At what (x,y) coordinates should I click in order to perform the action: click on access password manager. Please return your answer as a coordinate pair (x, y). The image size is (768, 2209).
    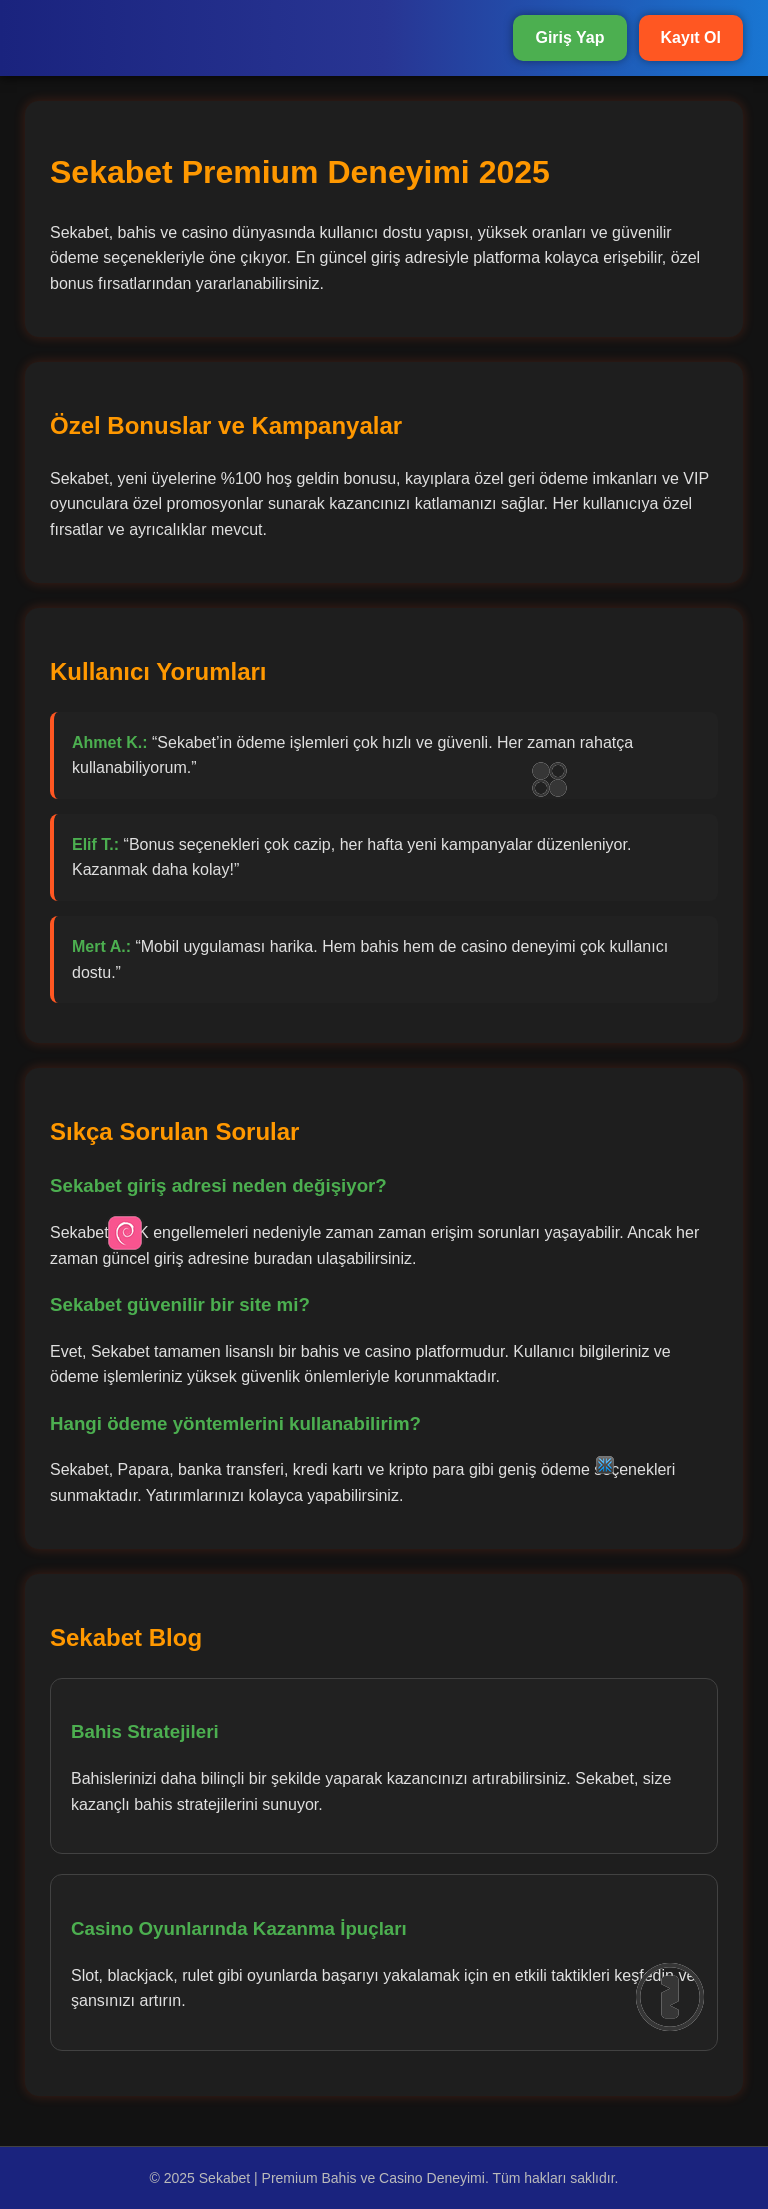
    Looking at the image, I should click on (670, 1997).